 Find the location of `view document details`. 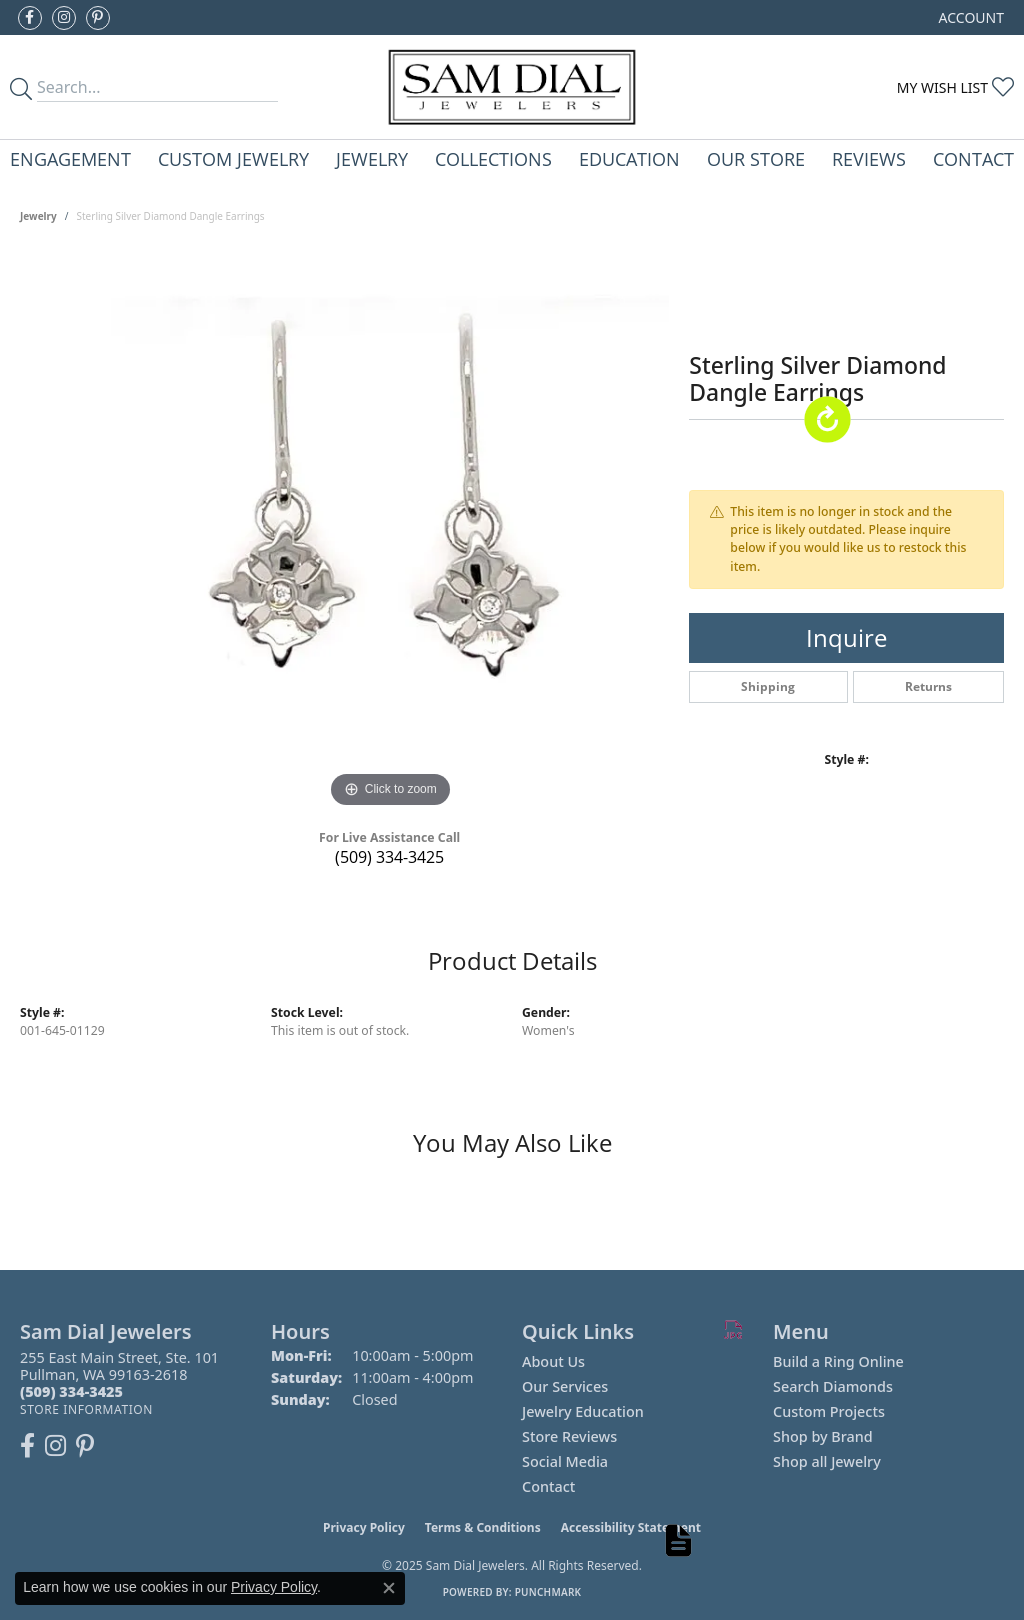

view document details is located at coordinates (678, 1540).